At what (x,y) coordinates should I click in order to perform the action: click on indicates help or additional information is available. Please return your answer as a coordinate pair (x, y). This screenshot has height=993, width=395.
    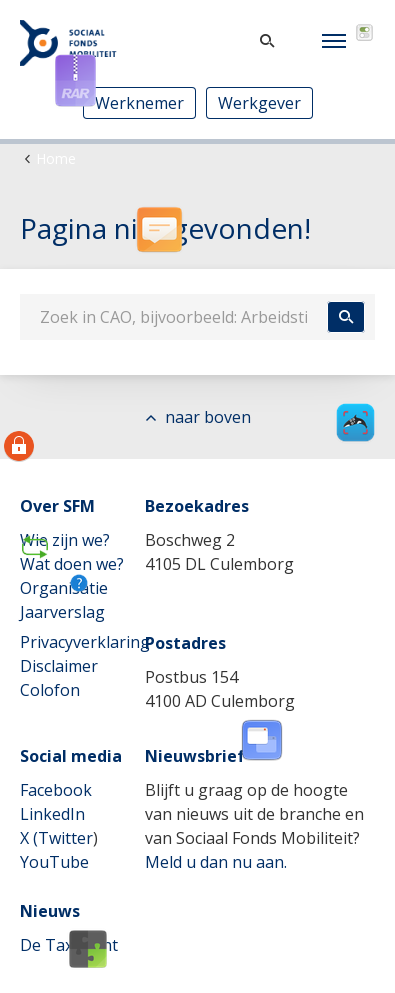
    Looking at the image, I should click on (79, 583).